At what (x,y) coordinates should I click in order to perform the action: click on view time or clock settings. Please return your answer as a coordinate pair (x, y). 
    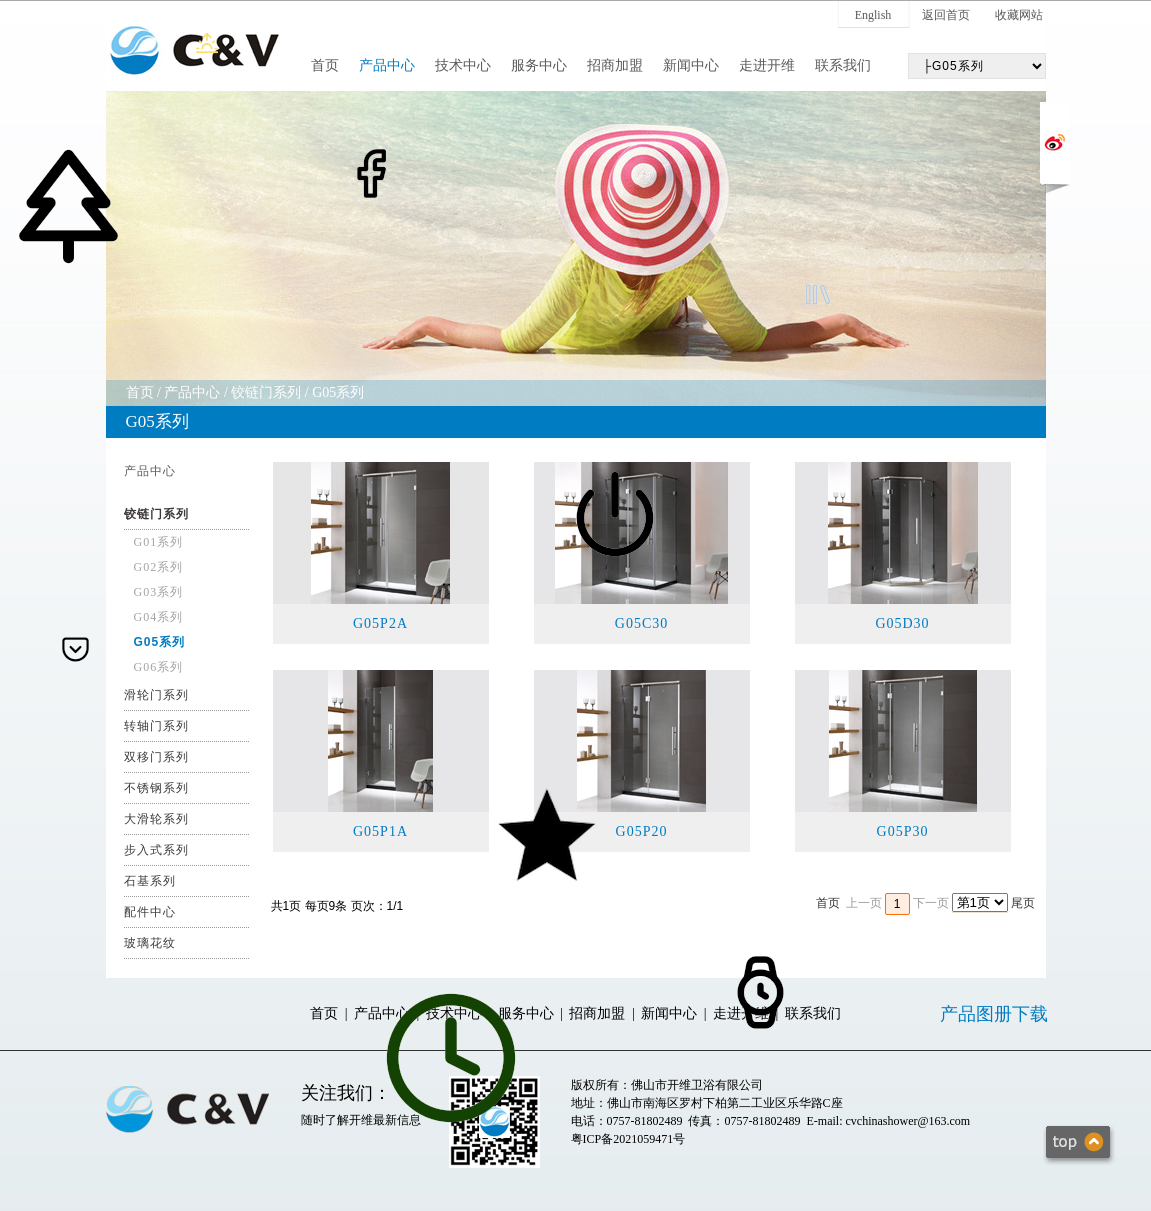
    Looking at the image, I should click on (451, 1058).